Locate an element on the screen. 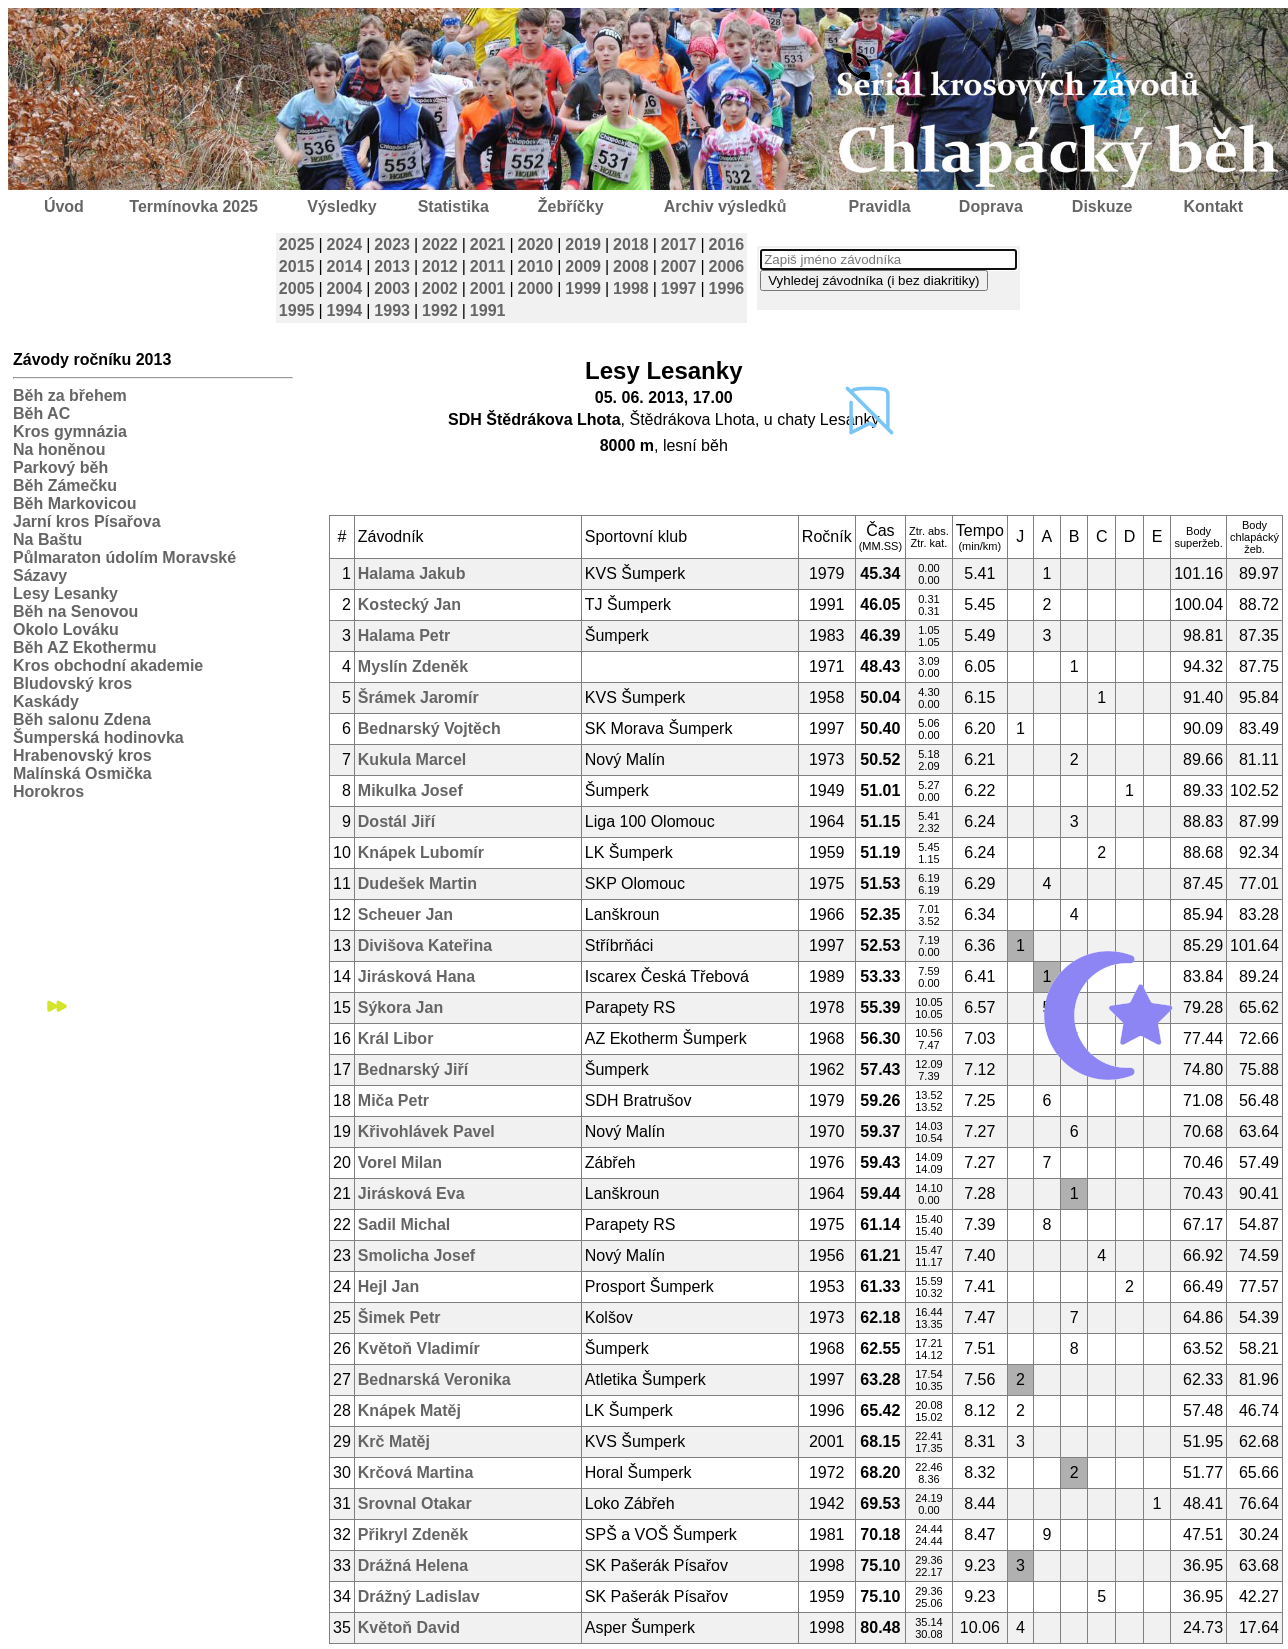 The image size is (1288, 1649). skip to the next track is located at coordinates (56, 1005).